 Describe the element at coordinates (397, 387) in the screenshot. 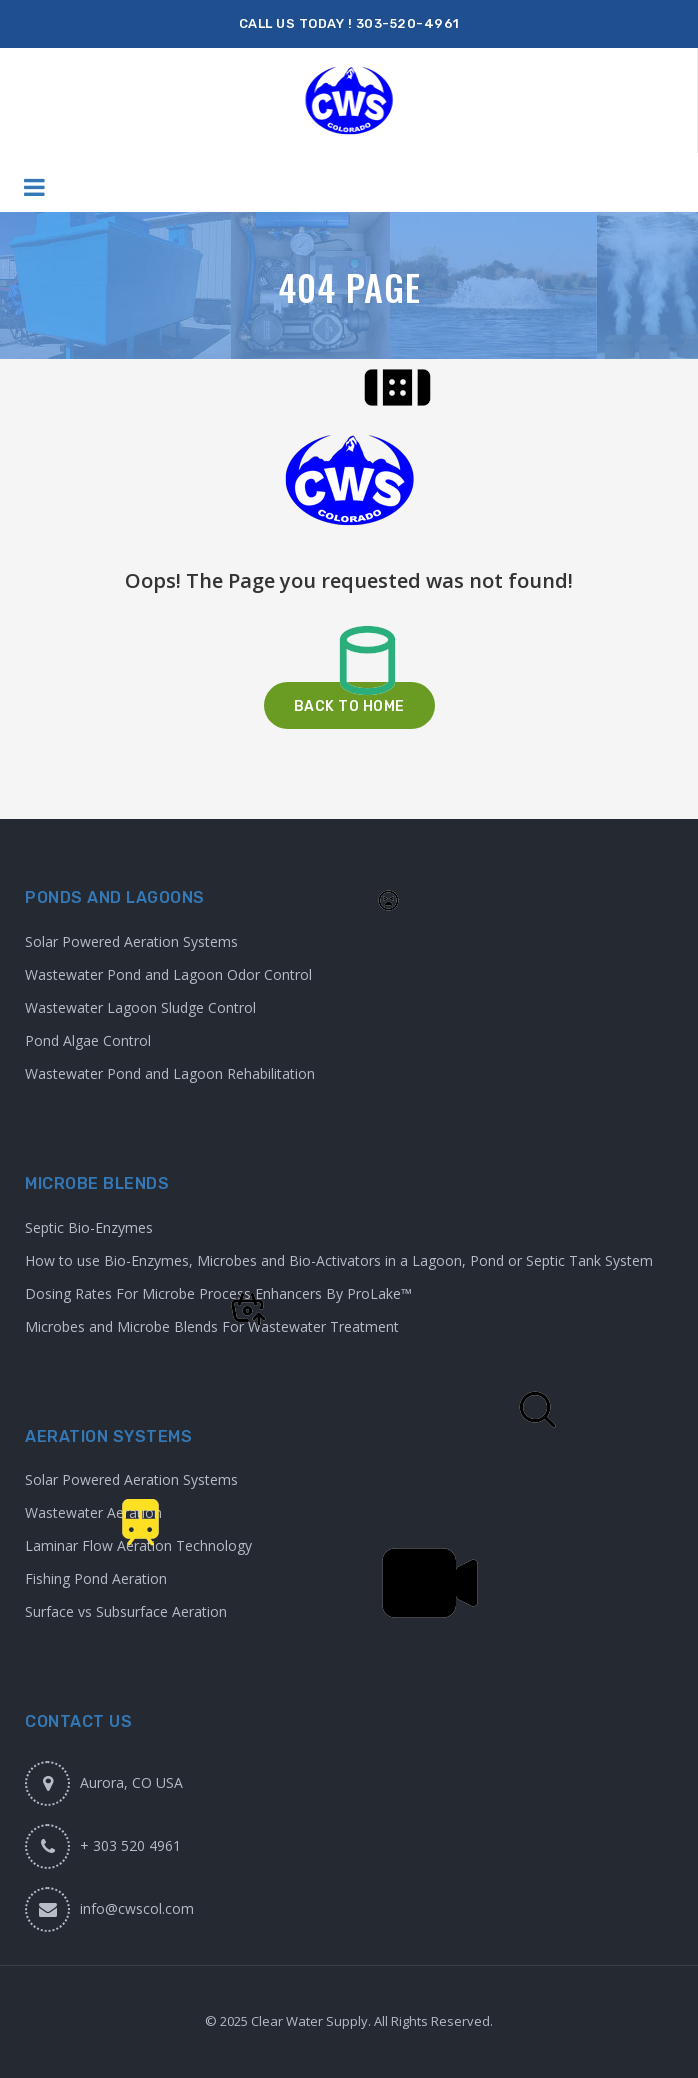

I see `access first aid or medical information` at that location.